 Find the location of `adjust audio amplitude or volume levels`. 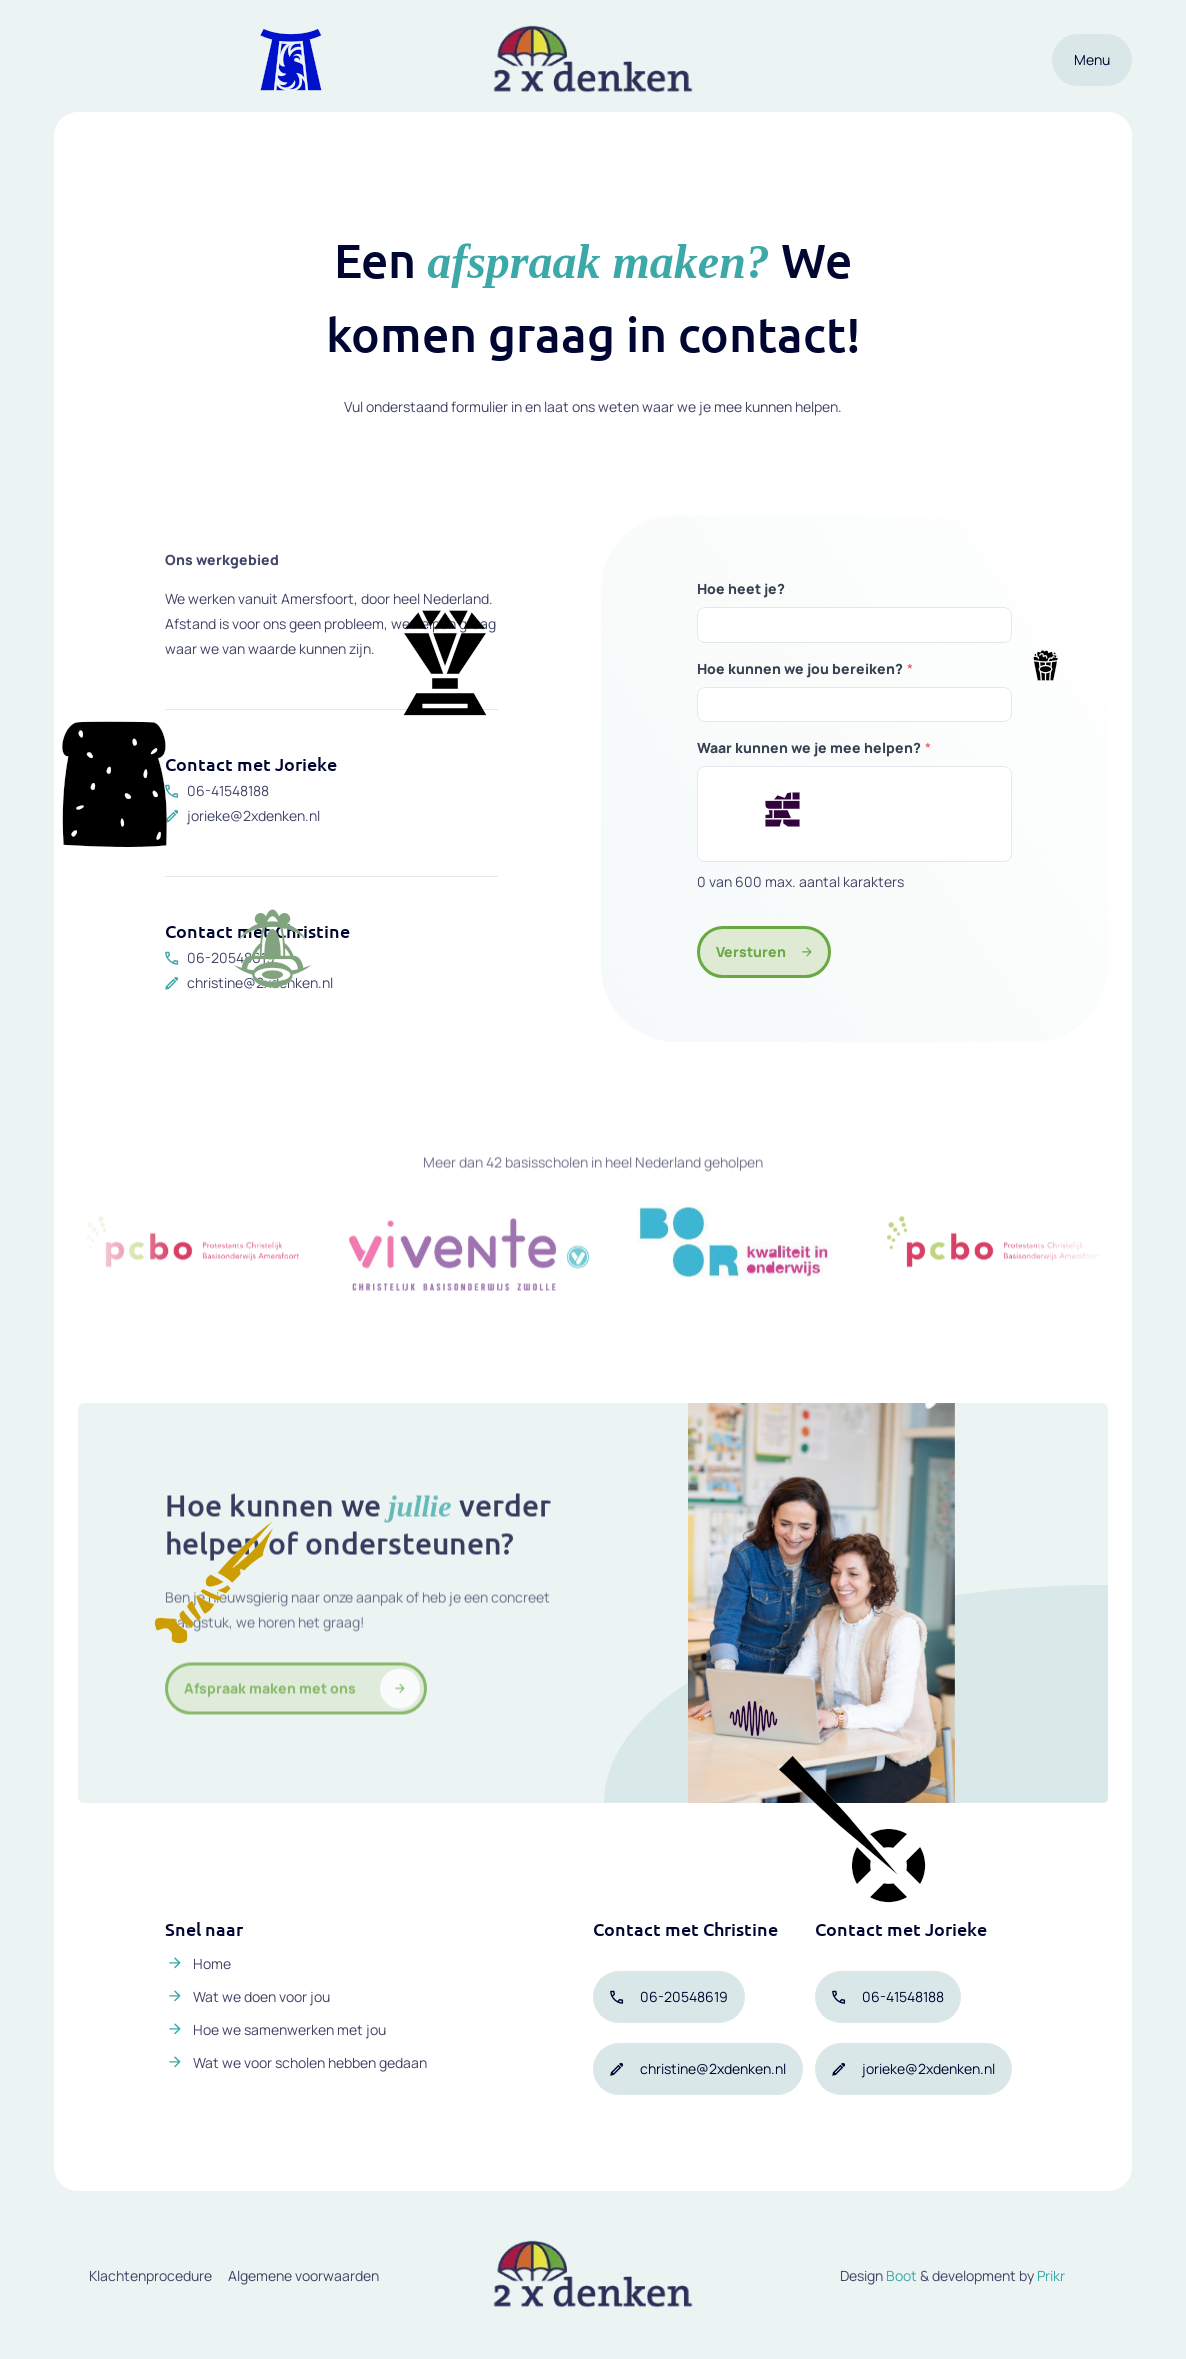

adjust audio amplitude or volume levels is located at coordinates (753, 1718).